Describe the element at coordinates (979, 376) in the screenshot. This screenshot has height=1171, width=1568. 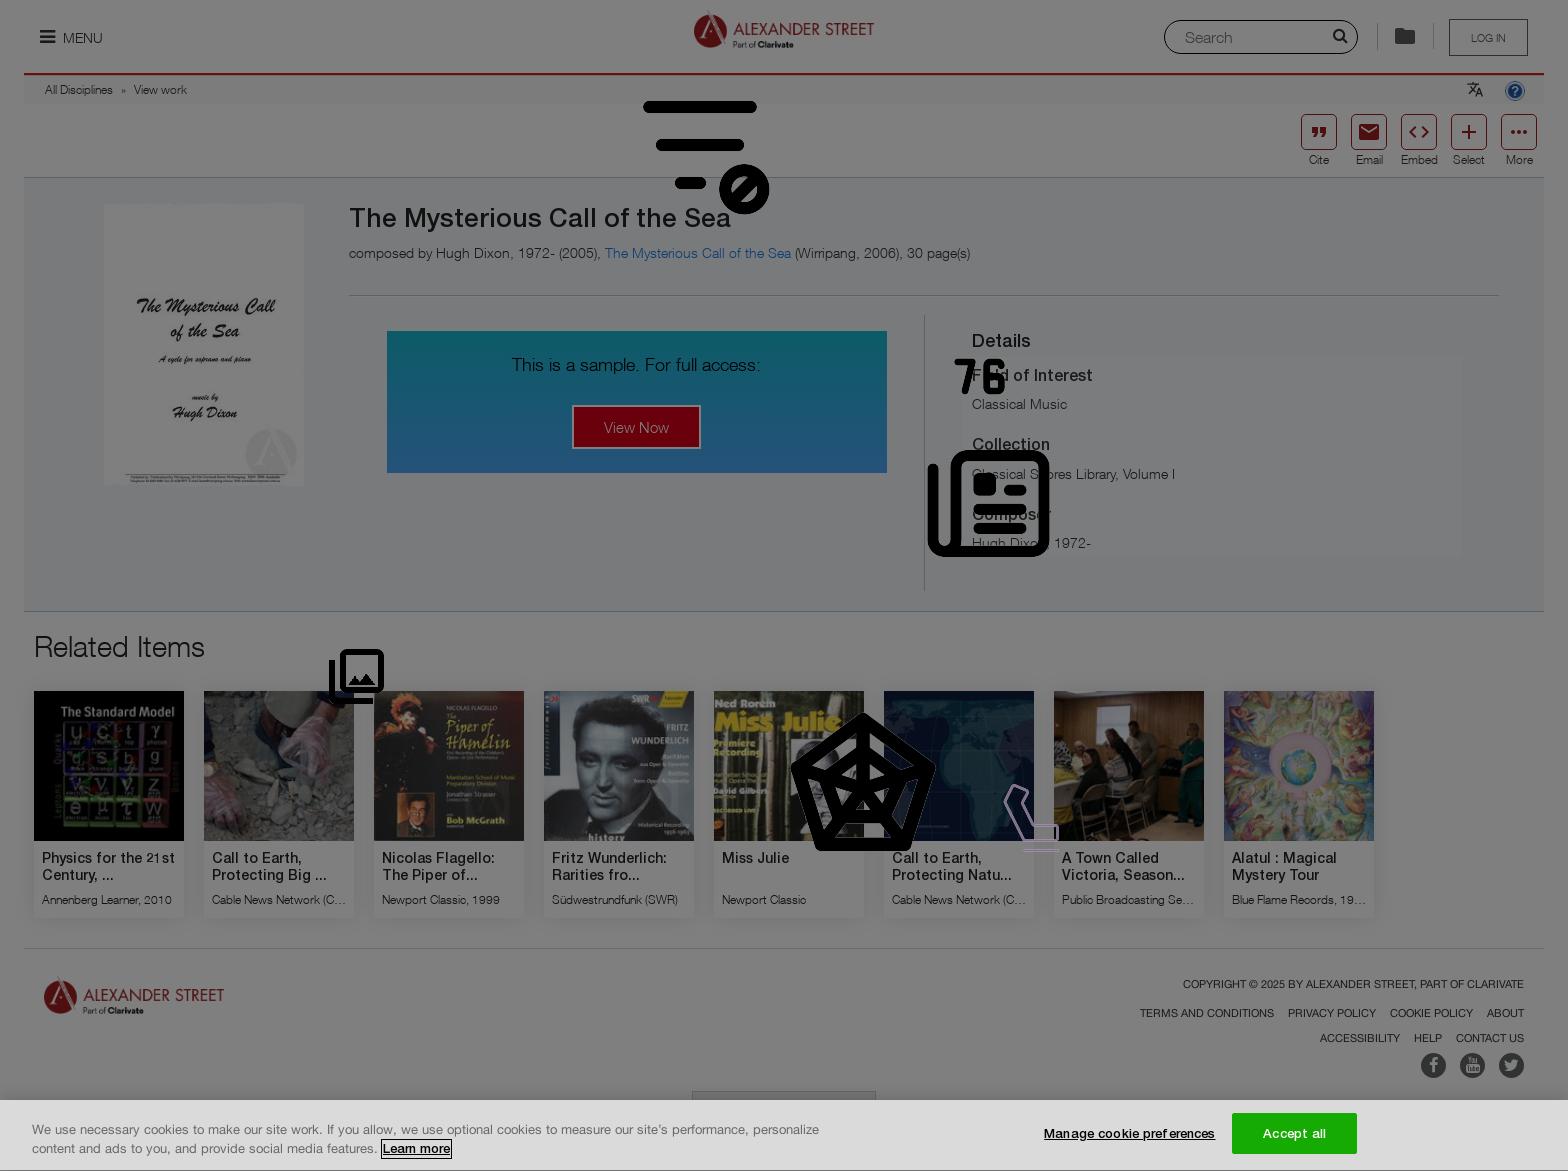
I see `indicates item number 76 in a list or sequence` at that location.